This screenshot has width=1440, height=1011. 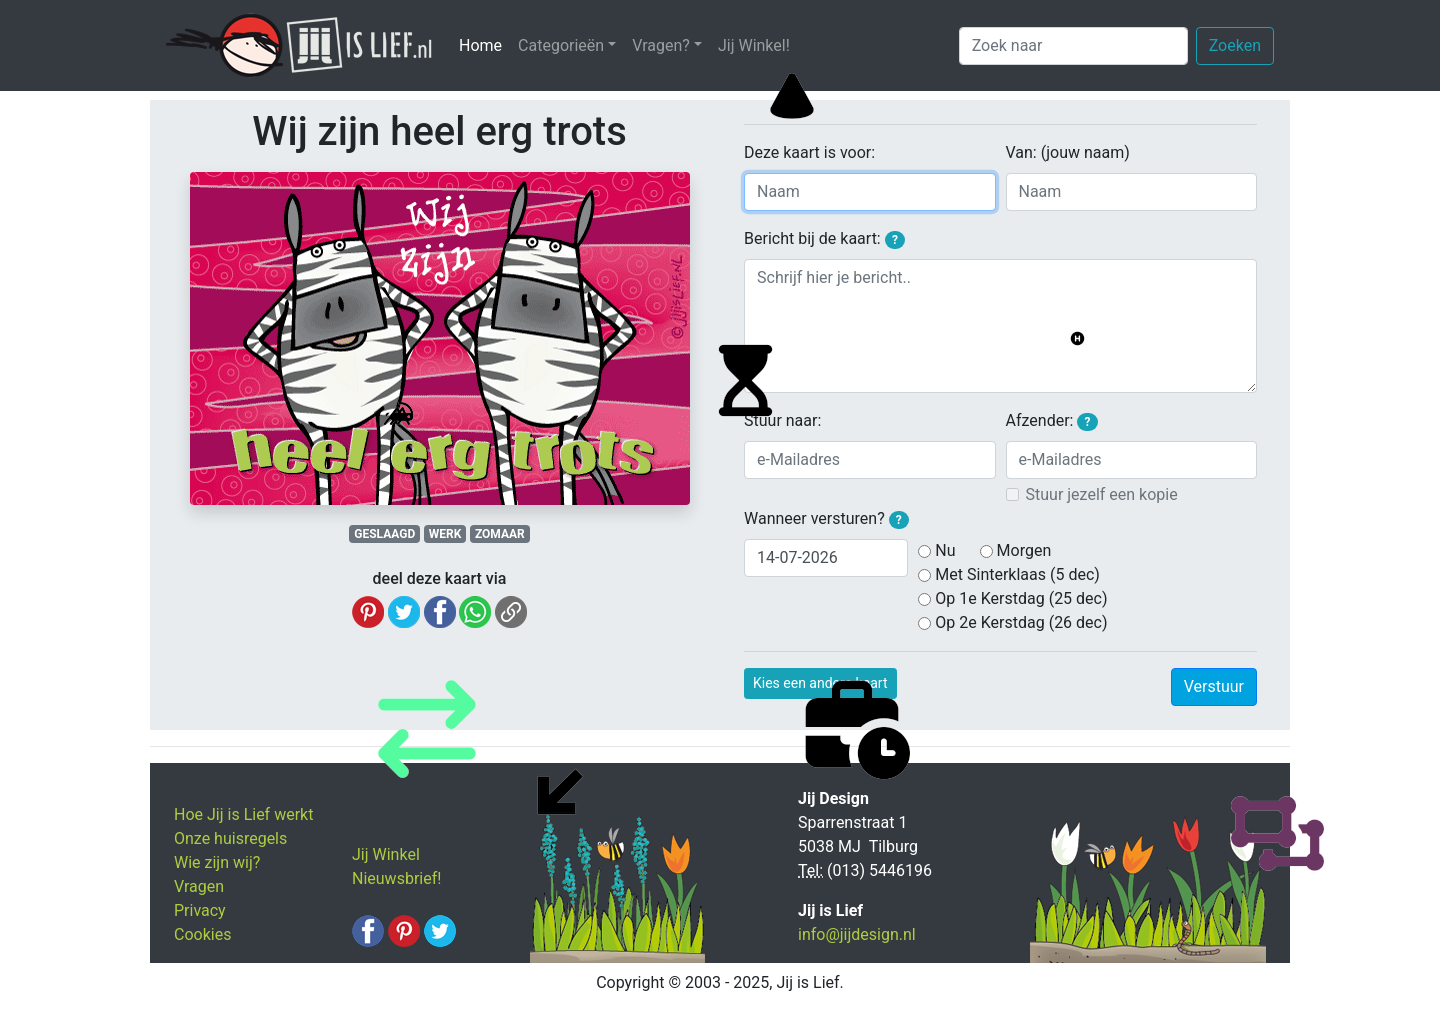 I want to click on swap or exchange items, so click(x=427, y=729).